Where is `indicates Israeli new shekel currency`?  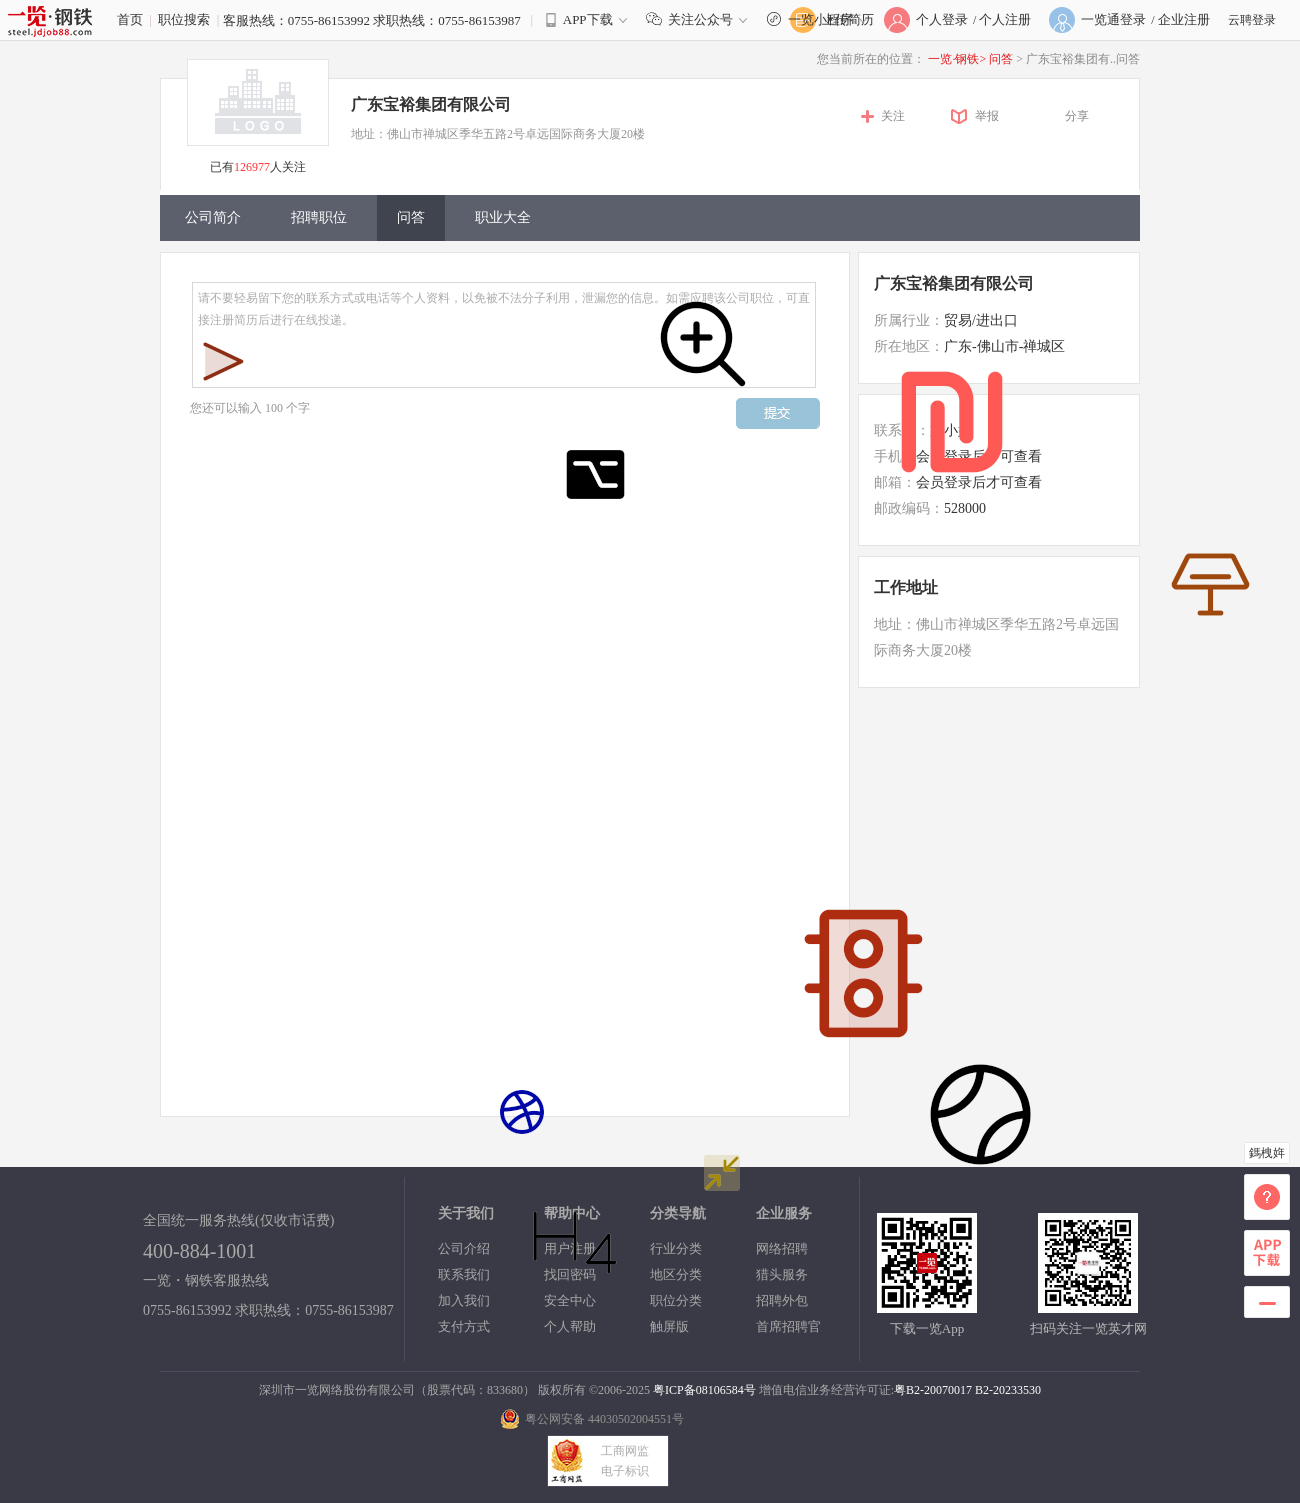 indicates Israeli new shekel currency is located at coordinates (952, 422).